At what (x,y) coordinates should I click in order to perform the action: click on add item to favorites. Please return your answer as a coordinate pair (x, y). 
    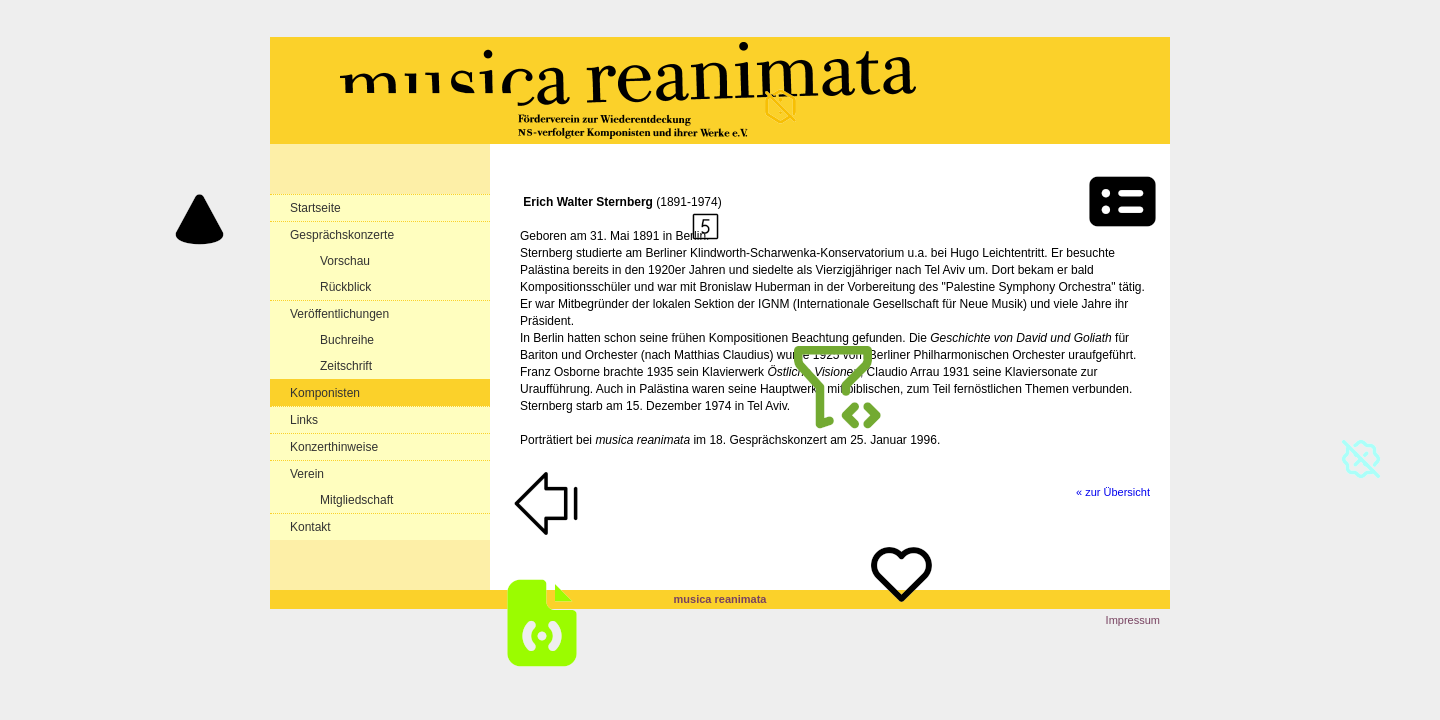
    Looking at the image, I should click on (901, 574).